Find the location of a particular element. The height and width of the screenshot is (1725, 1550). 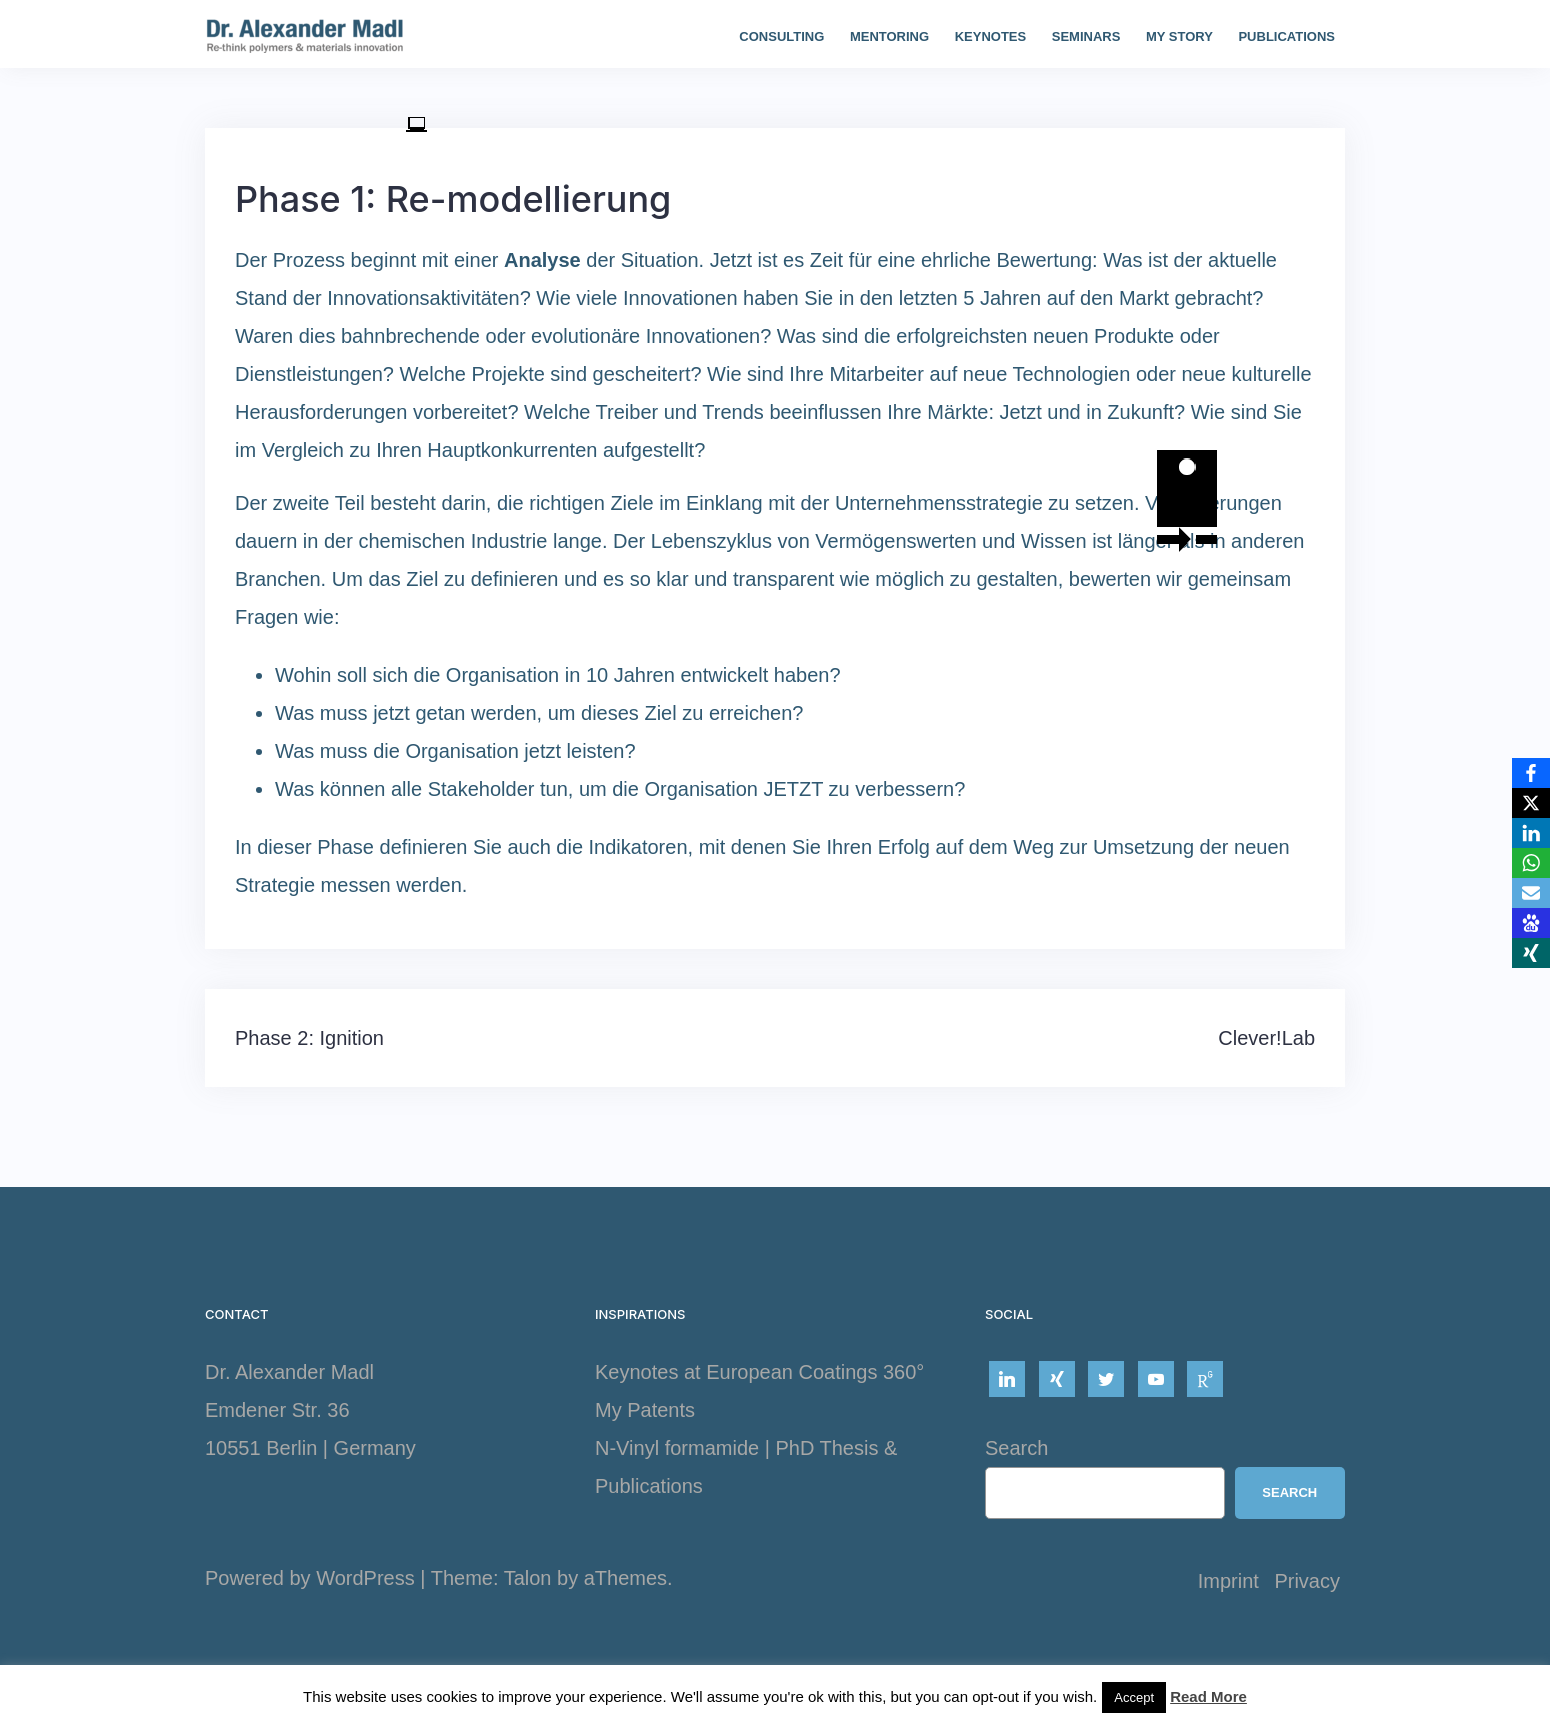

open windows laptop settings is located at coordinates (416, 124).